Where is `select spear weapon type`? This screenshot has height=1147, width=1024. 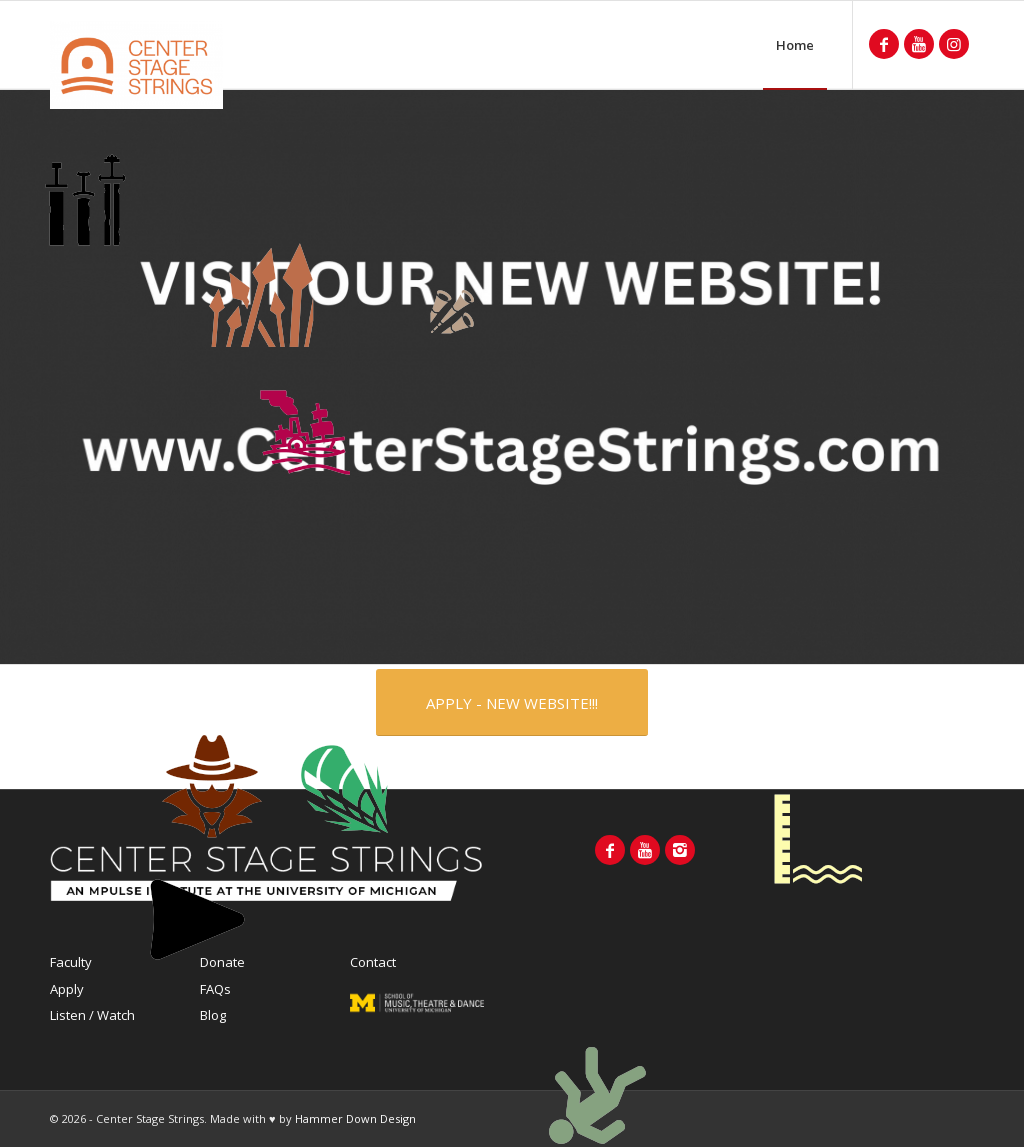 select spear weapon type is located at coordinates (261, 295).